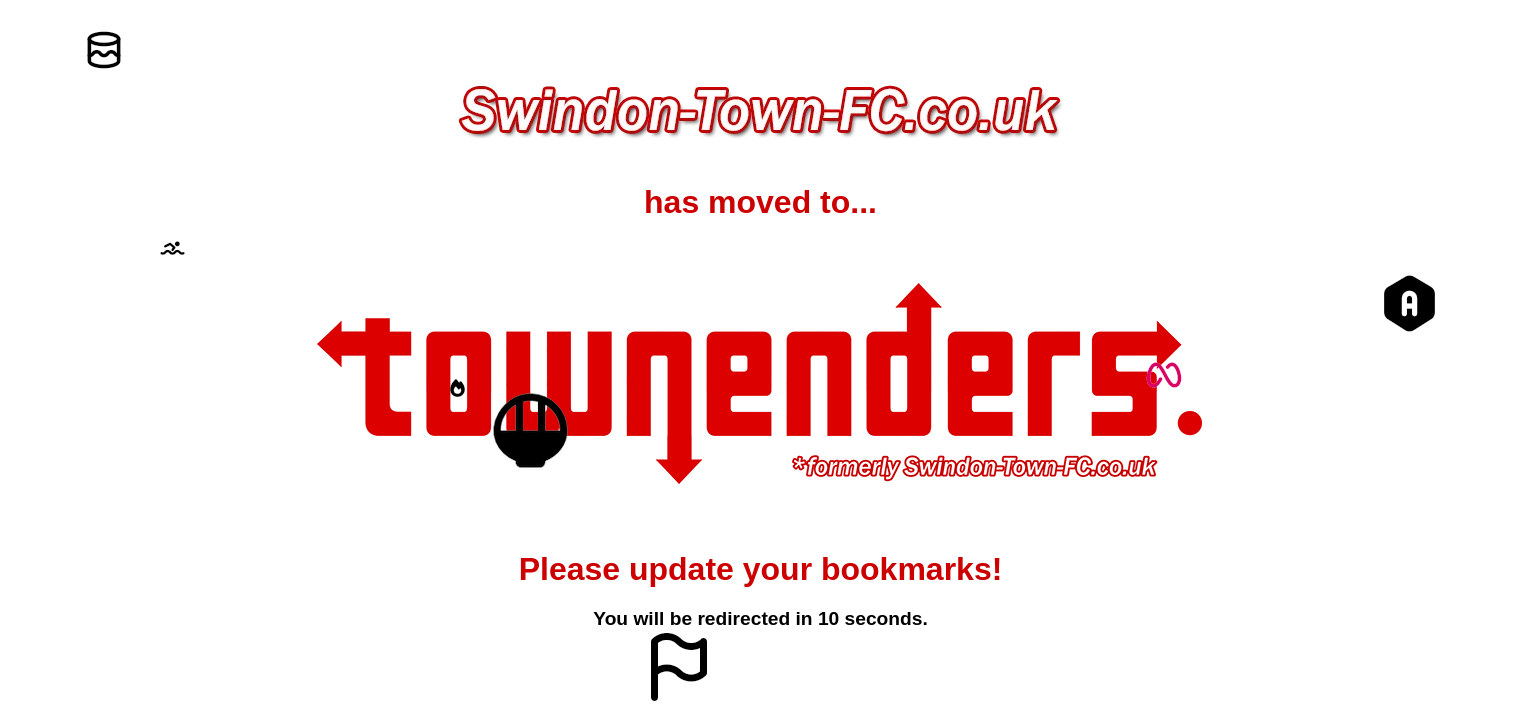  I want to click on Meta company logo, so click(1164, 375).